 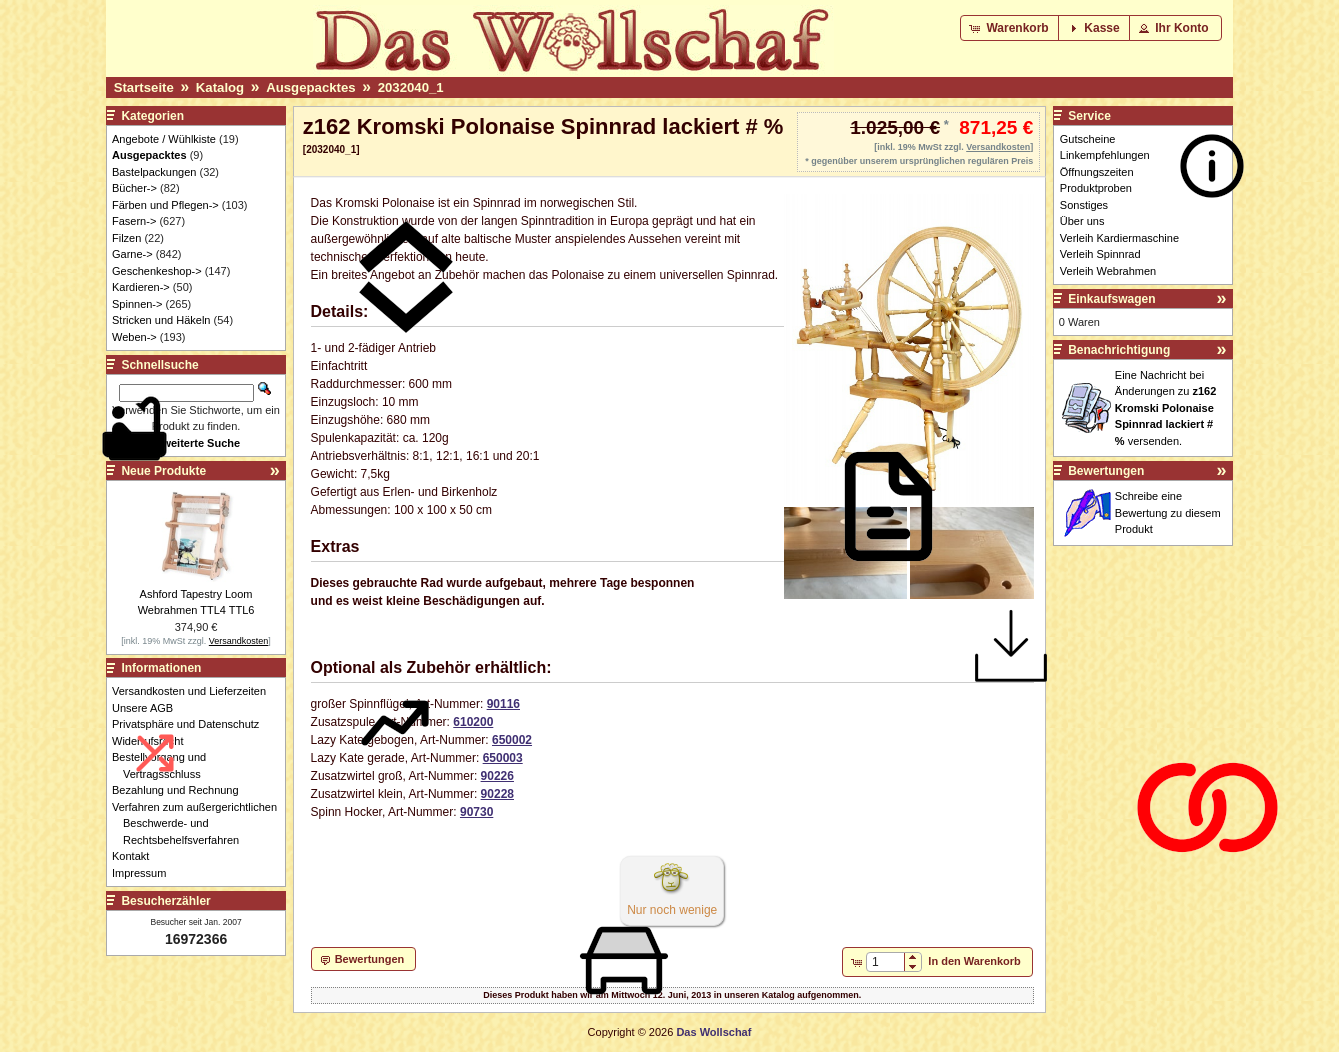 I want to click on indicates bathroom amenities available, so click(x=134, y=428).